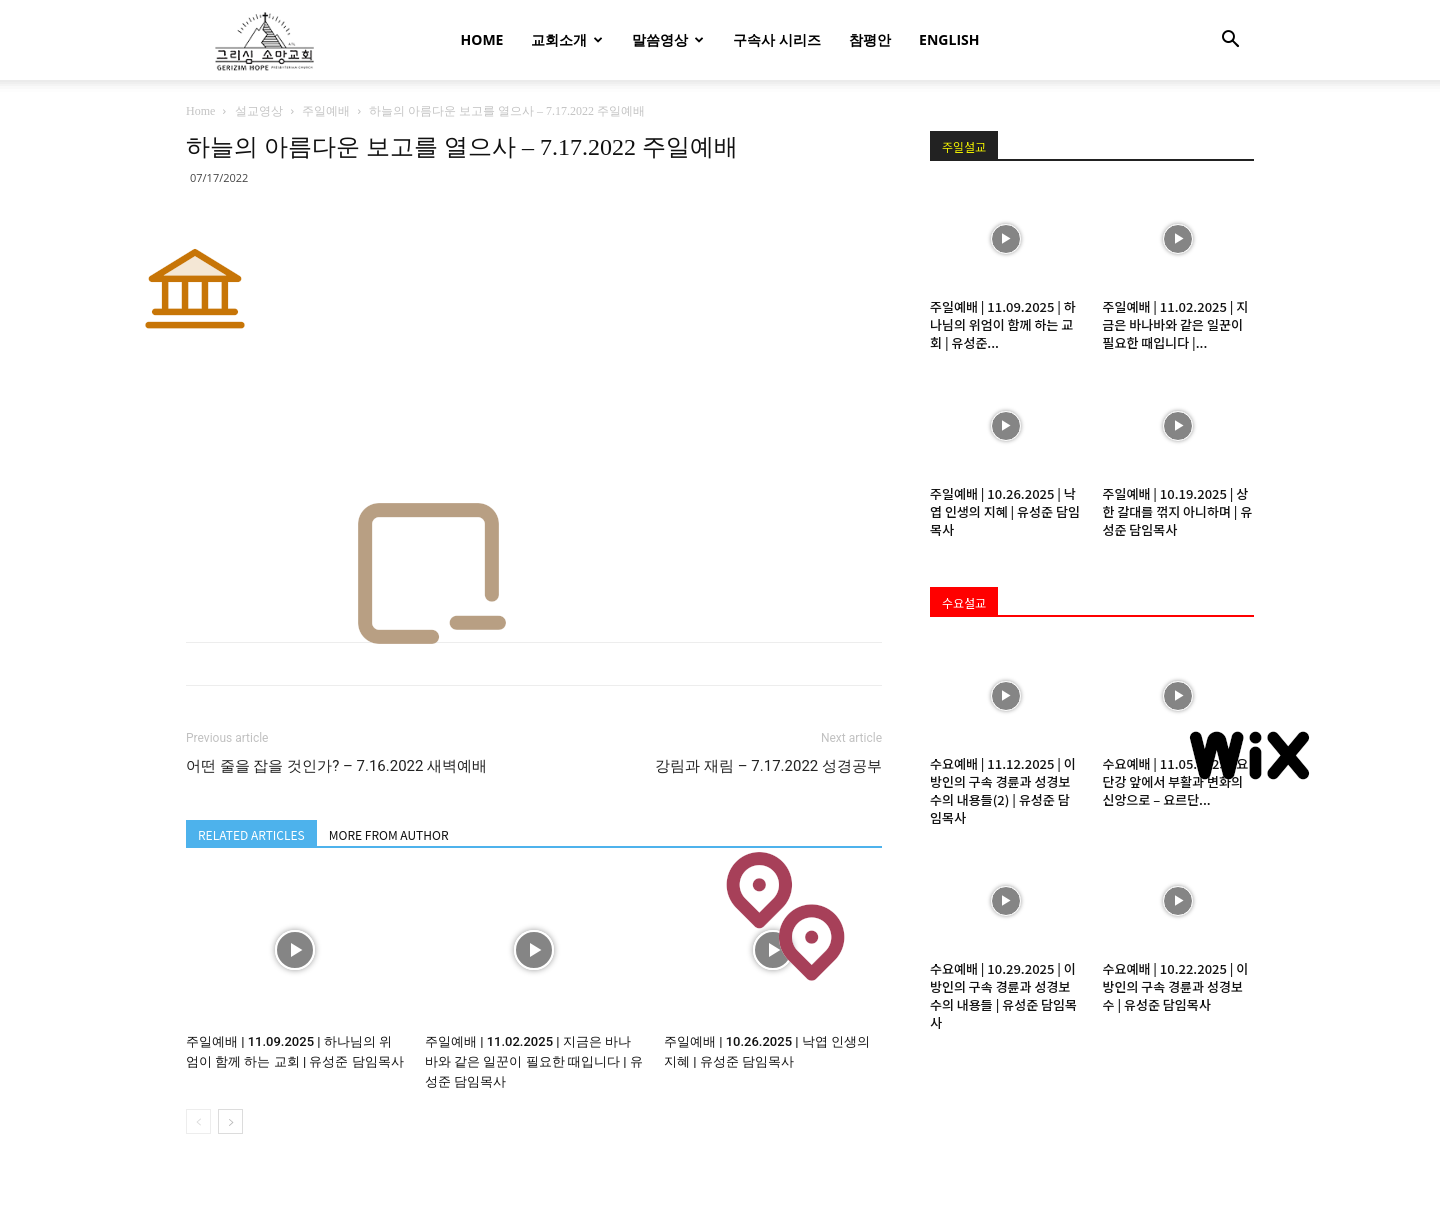  Describe the element at coordinates (428, 573) in the screenshot. I see `remove an item from a list` at that location.